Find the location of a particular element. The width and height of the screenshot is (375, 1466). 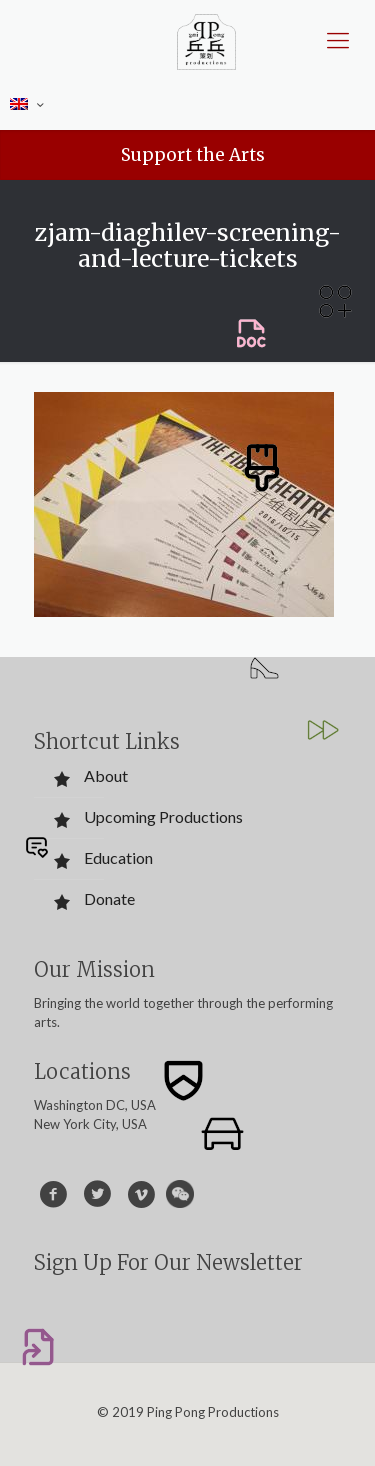

add a new item to a collection is located at coordinates (335, 301).